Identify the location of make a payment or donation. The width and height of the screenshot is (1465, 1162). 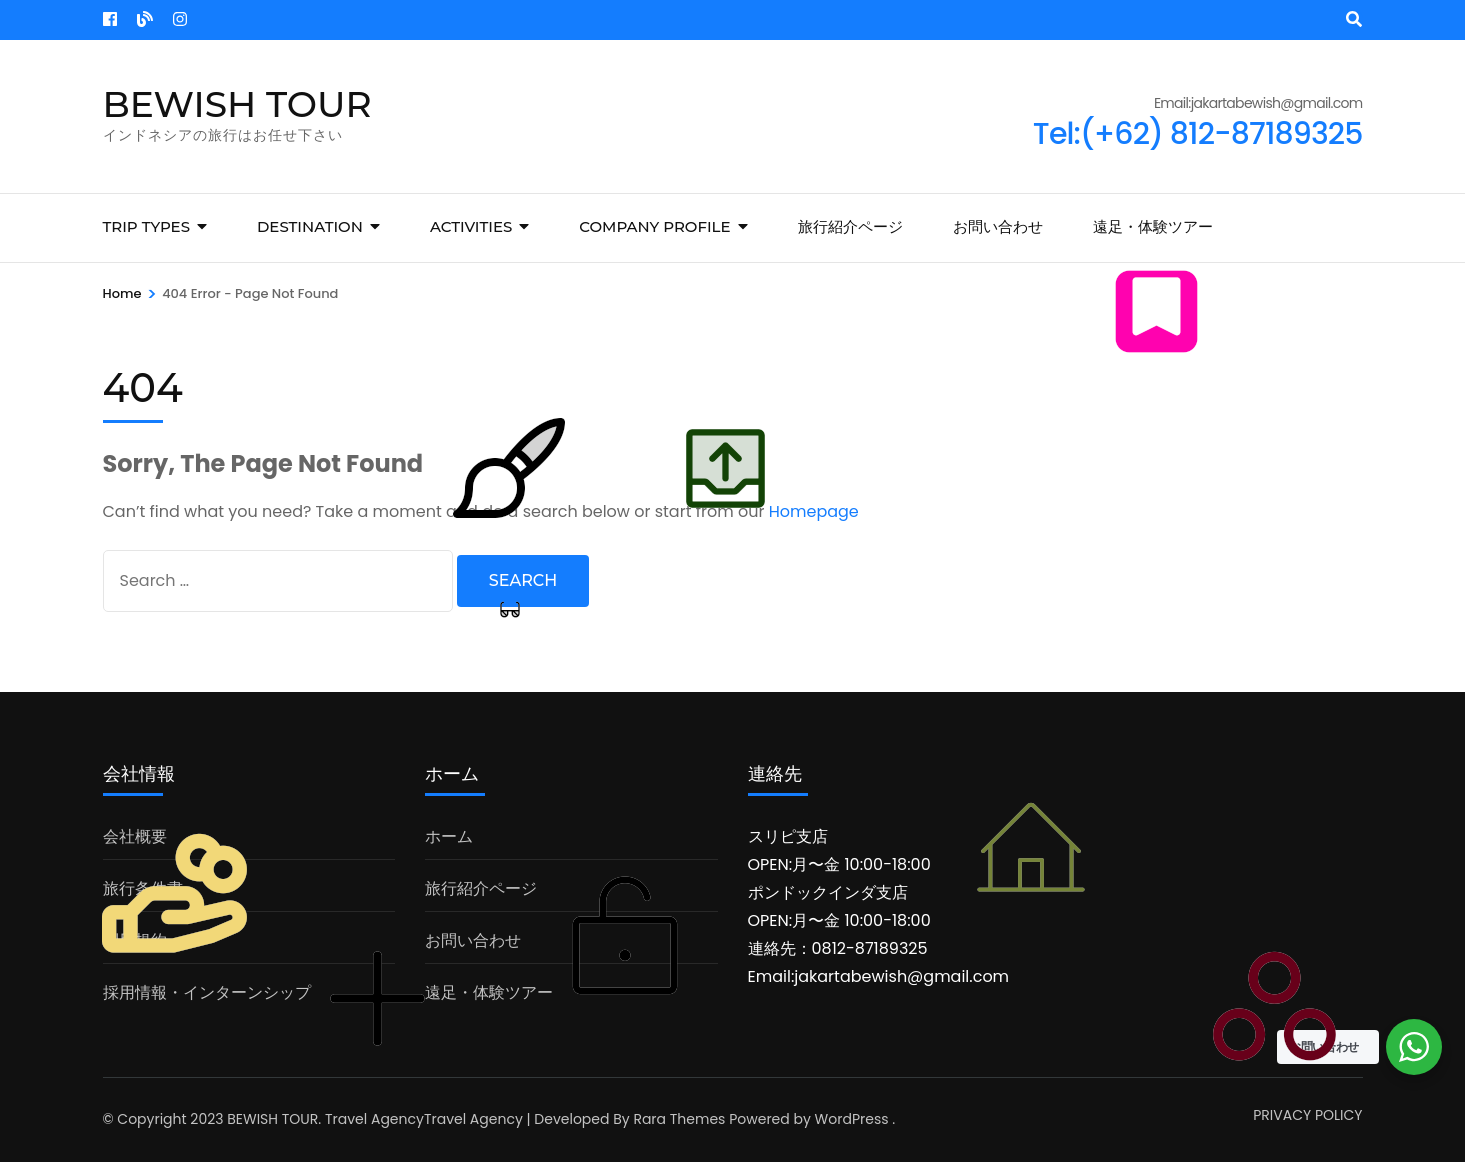
(178, 898).